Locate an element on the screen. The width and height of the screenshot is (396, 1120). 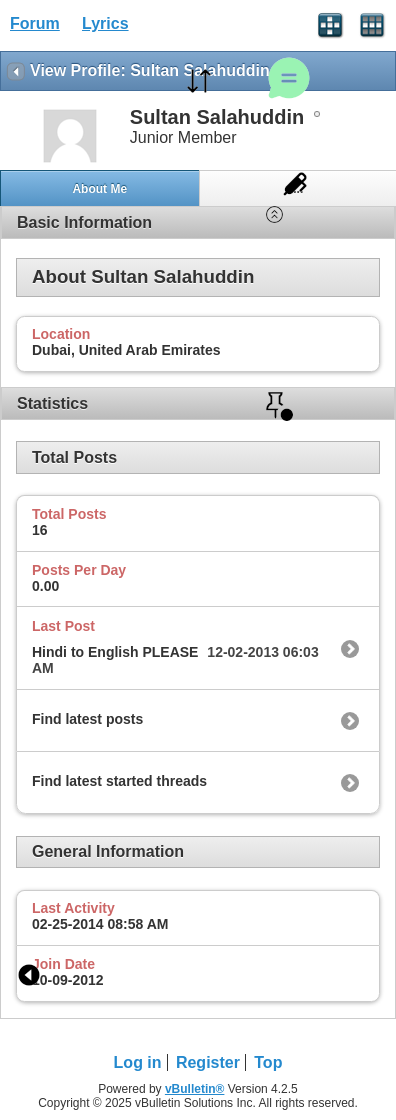
go back to the previous screen is located at coordinates (29, 975).